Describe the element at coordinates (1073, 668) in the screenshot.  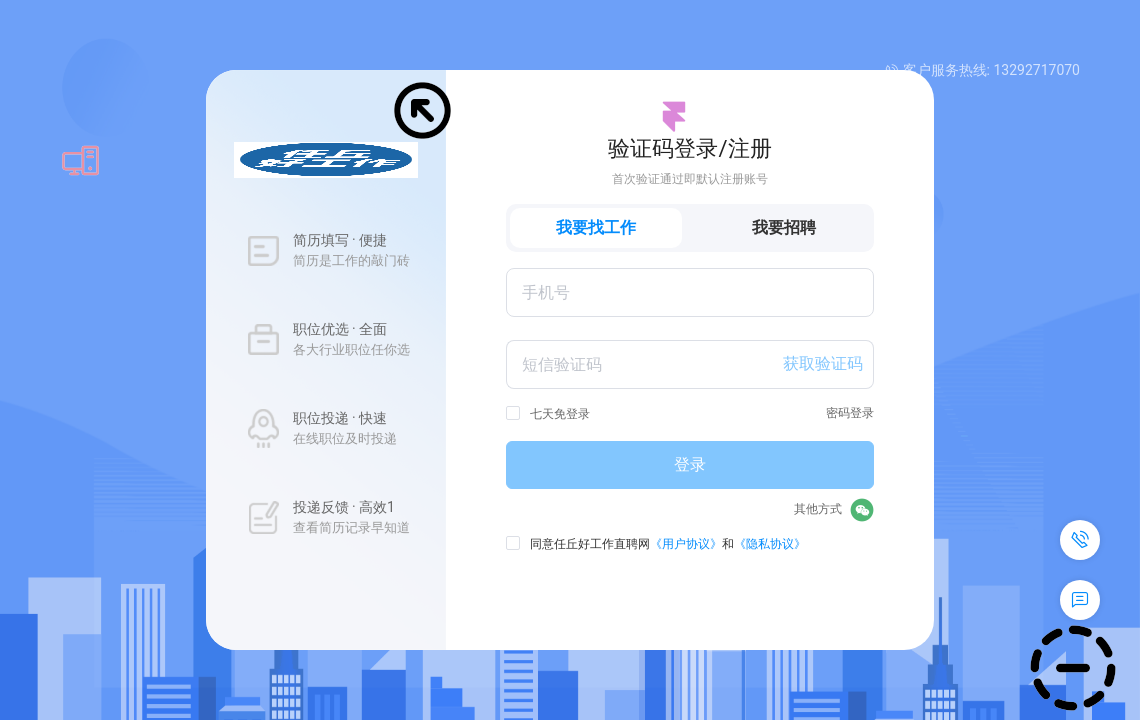
I see `remove item from a pending or draft state` at that location.